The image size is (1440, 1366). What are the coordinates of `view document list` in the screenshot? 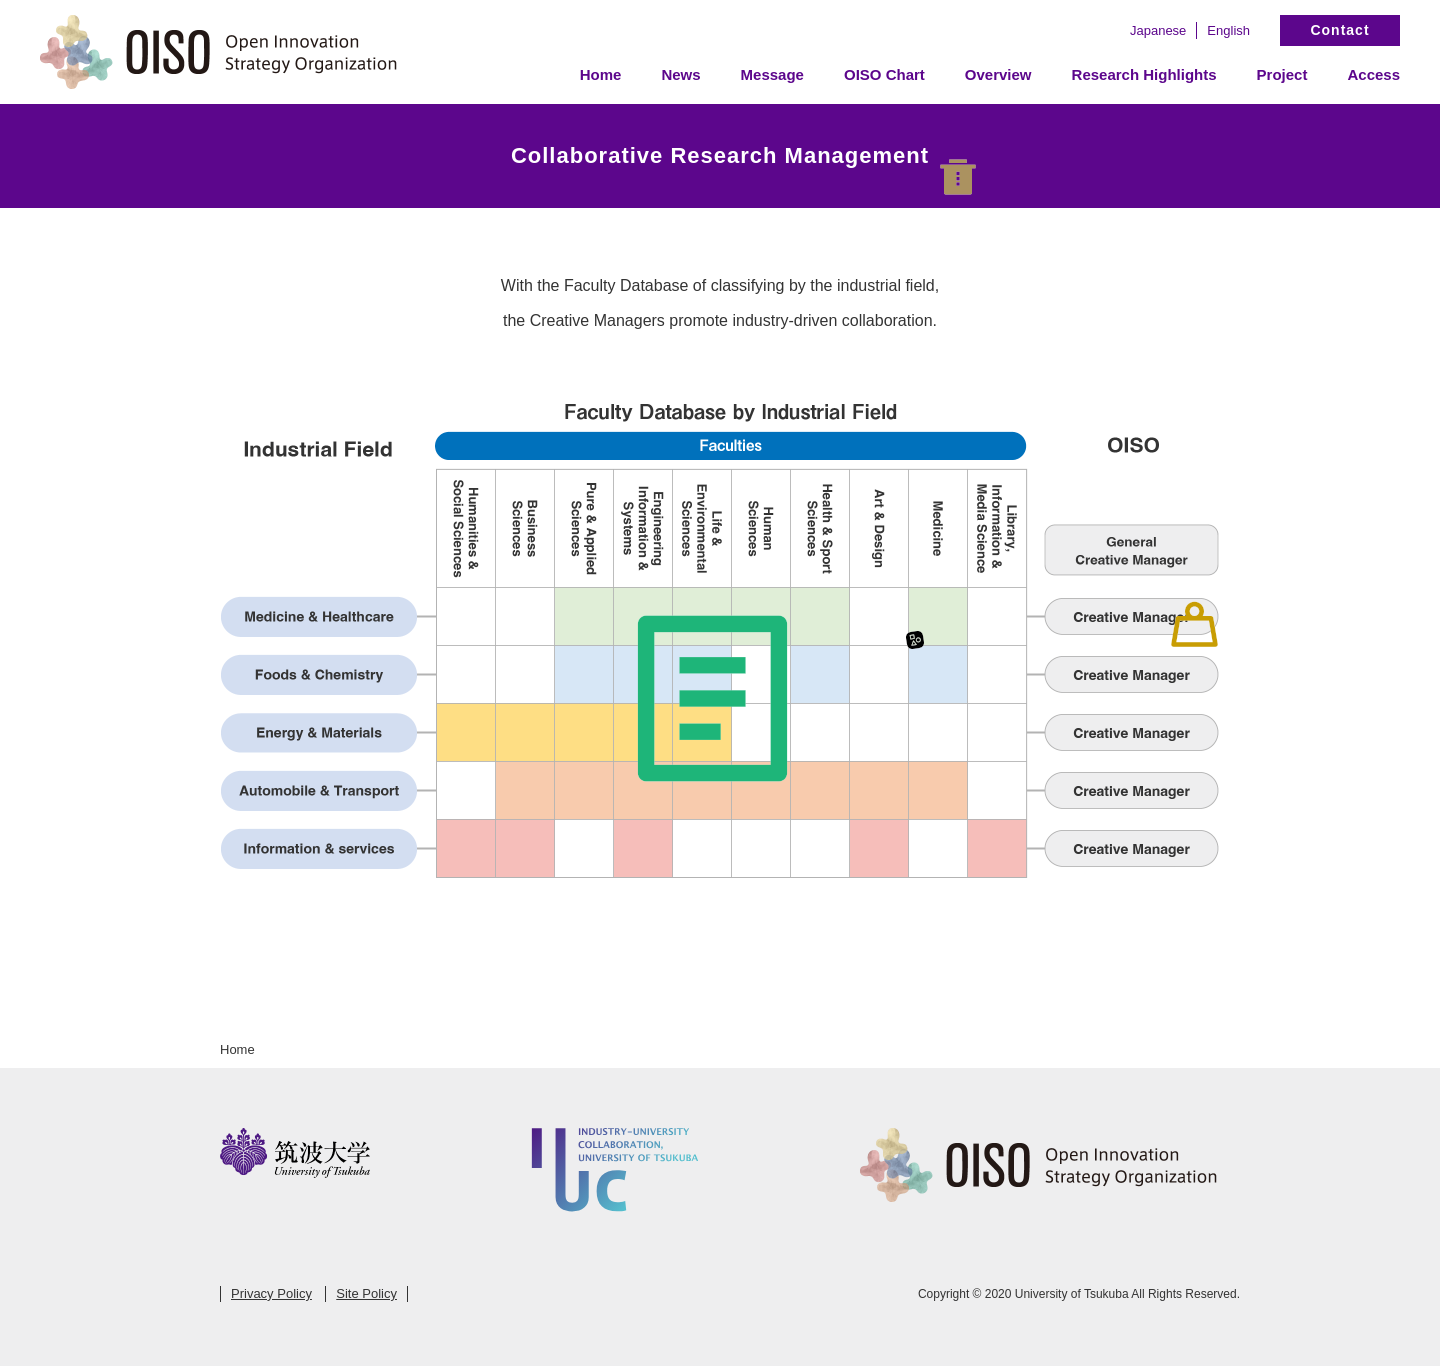 It's located at (712, 698).